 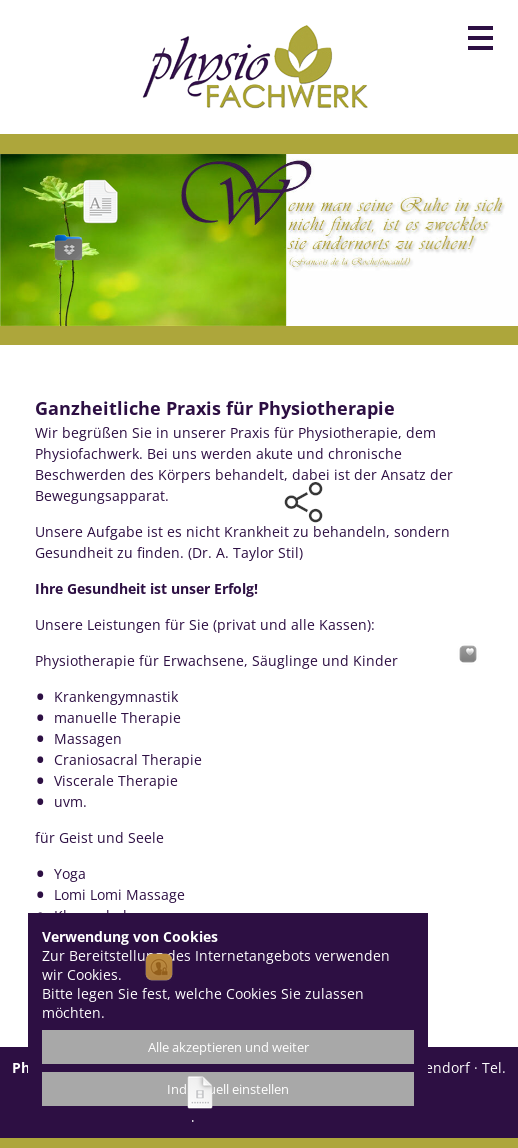 I want to click on open a rich text document, so click(x=100, y=201).